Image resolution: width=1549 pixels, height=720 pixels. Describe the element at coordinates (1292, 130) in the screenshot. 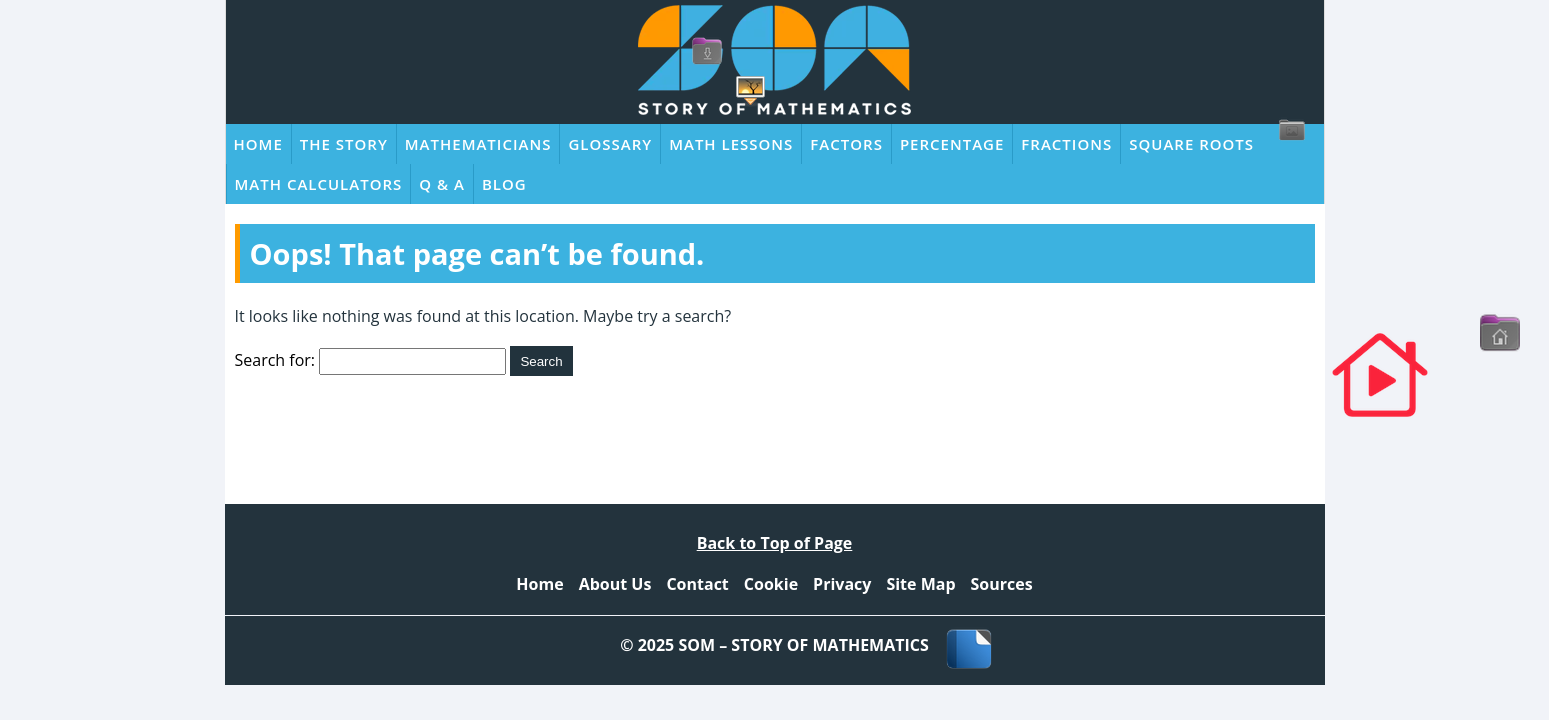

I see `open your images folder` at that location.